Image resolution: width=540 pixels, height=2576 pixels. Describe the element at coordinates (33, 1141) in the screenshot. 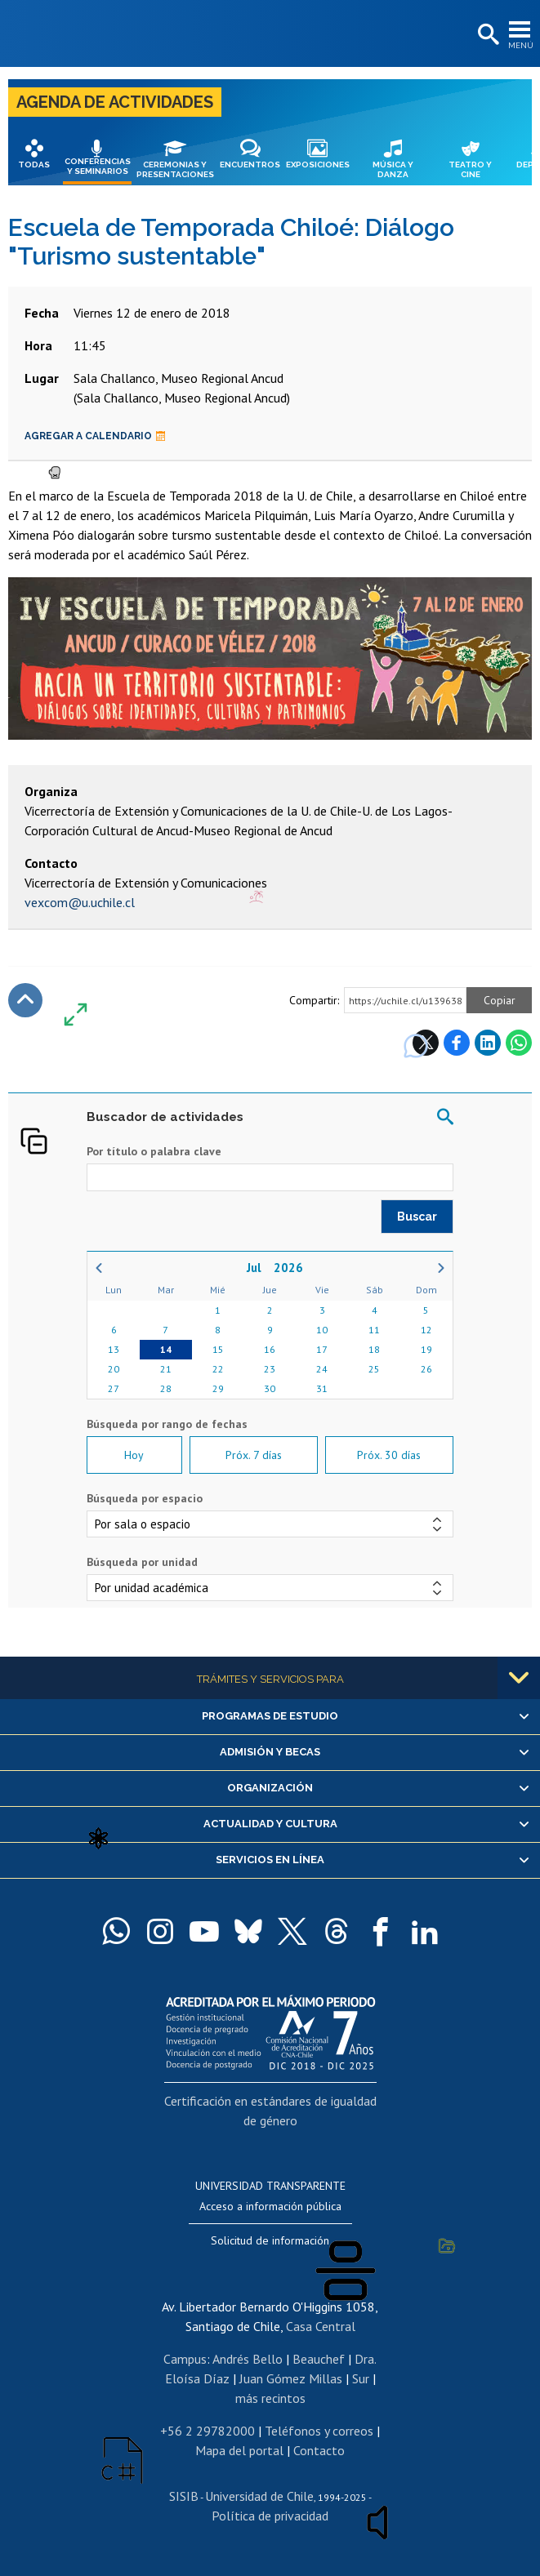

I see `remove item from clipboard` at that location.